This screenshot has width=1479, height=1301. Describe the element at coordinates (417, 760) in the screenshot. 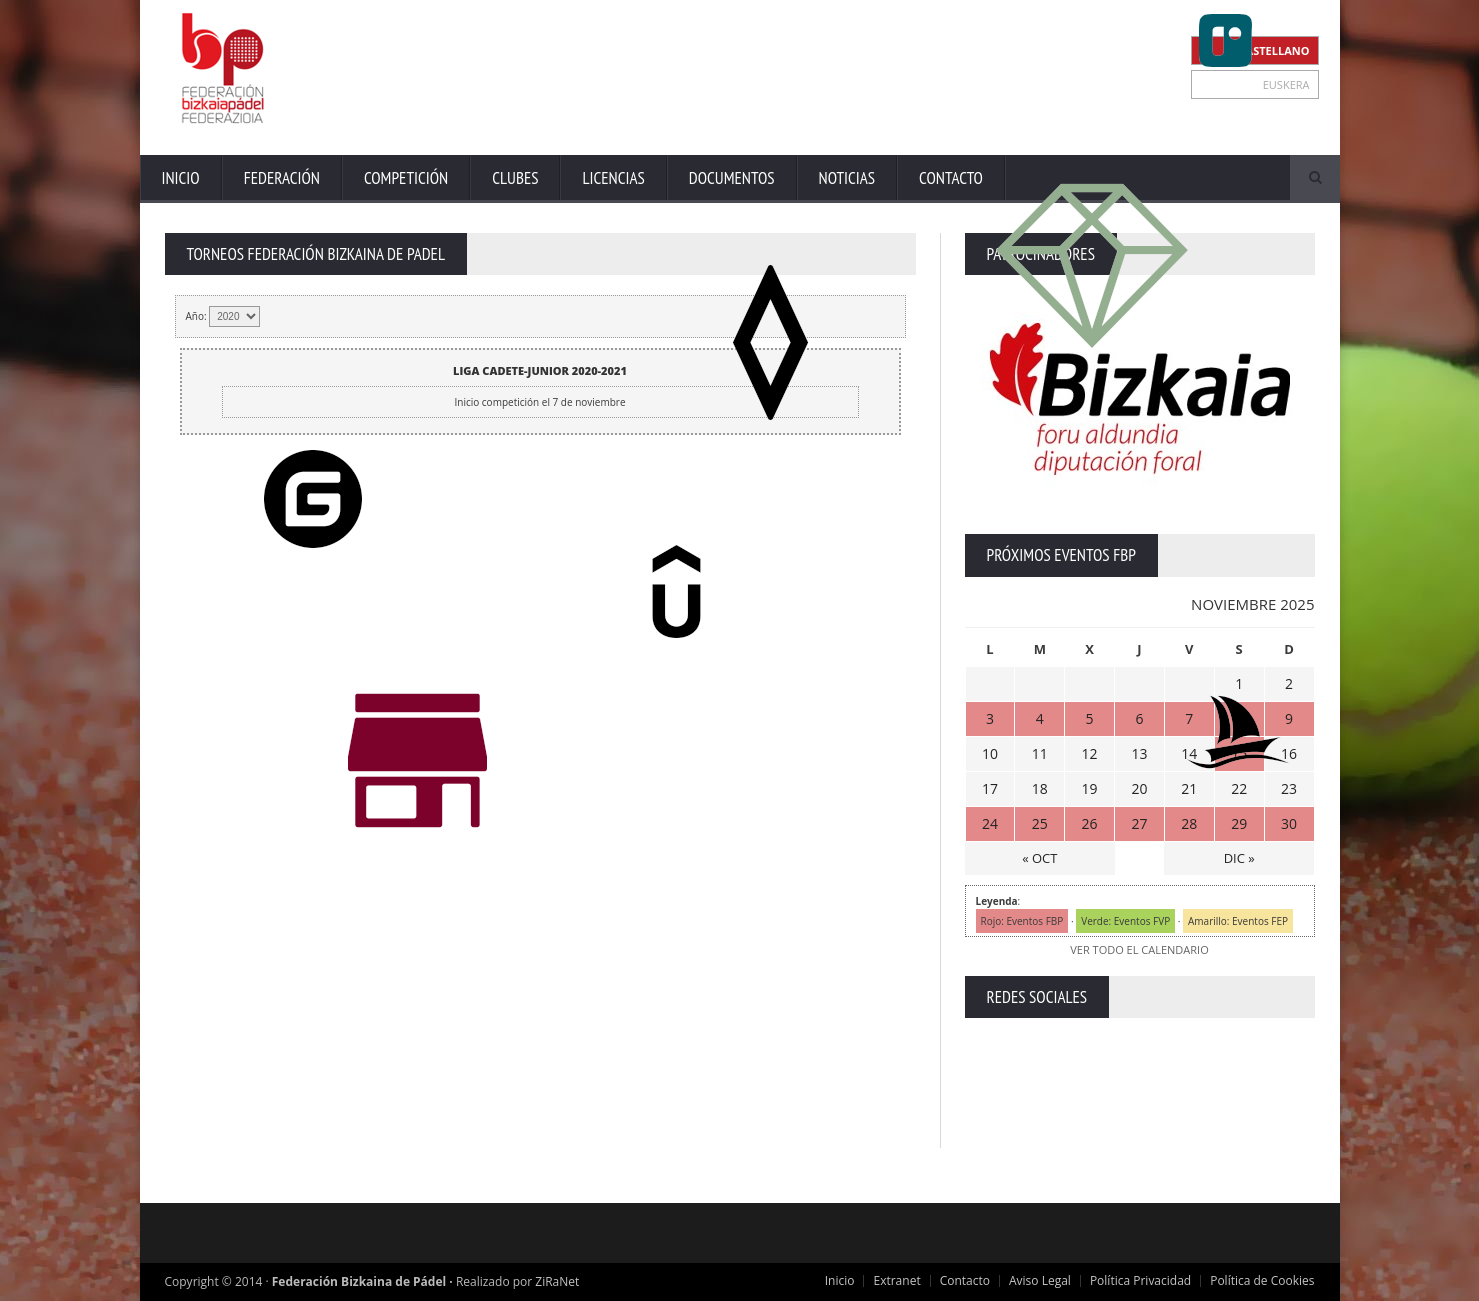

I see `open the home assistant community store` at that location.